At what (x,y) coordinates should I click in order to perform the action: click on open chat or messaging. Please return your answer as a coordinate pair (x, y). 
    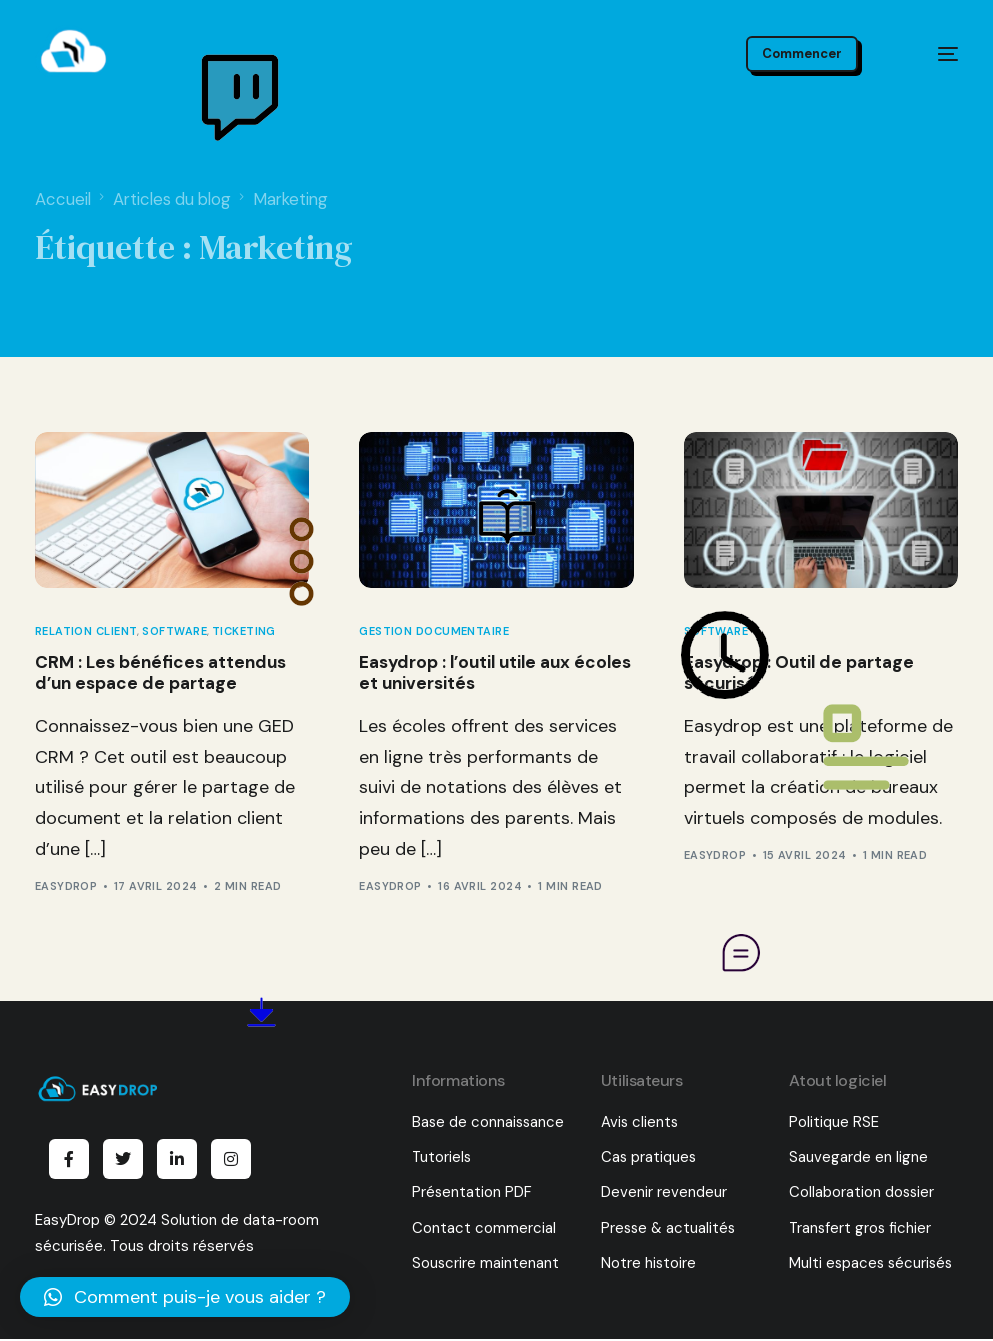
    Looking at the image, I should click on (740, 953).